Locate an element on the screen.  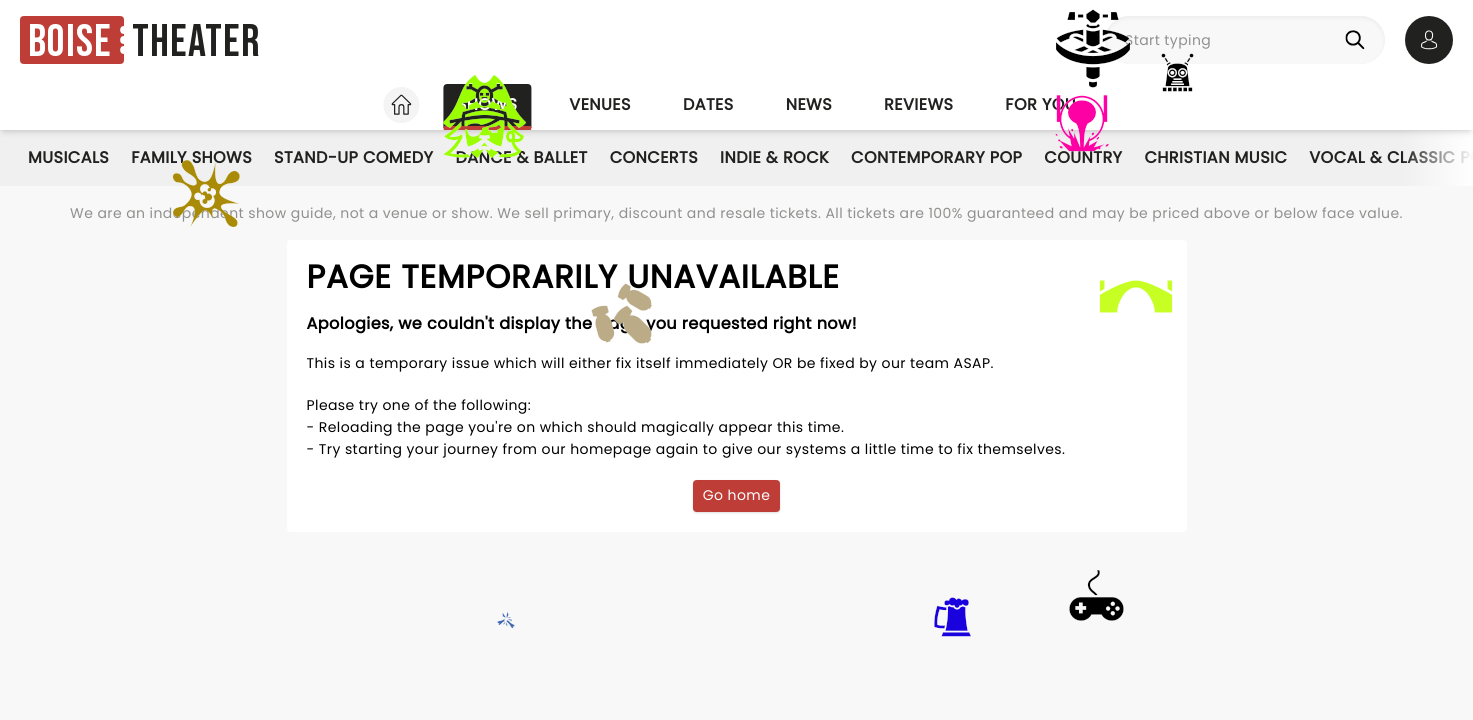
initiate an airstrike or bombing attack in-game is located at coordinates (621, 313).